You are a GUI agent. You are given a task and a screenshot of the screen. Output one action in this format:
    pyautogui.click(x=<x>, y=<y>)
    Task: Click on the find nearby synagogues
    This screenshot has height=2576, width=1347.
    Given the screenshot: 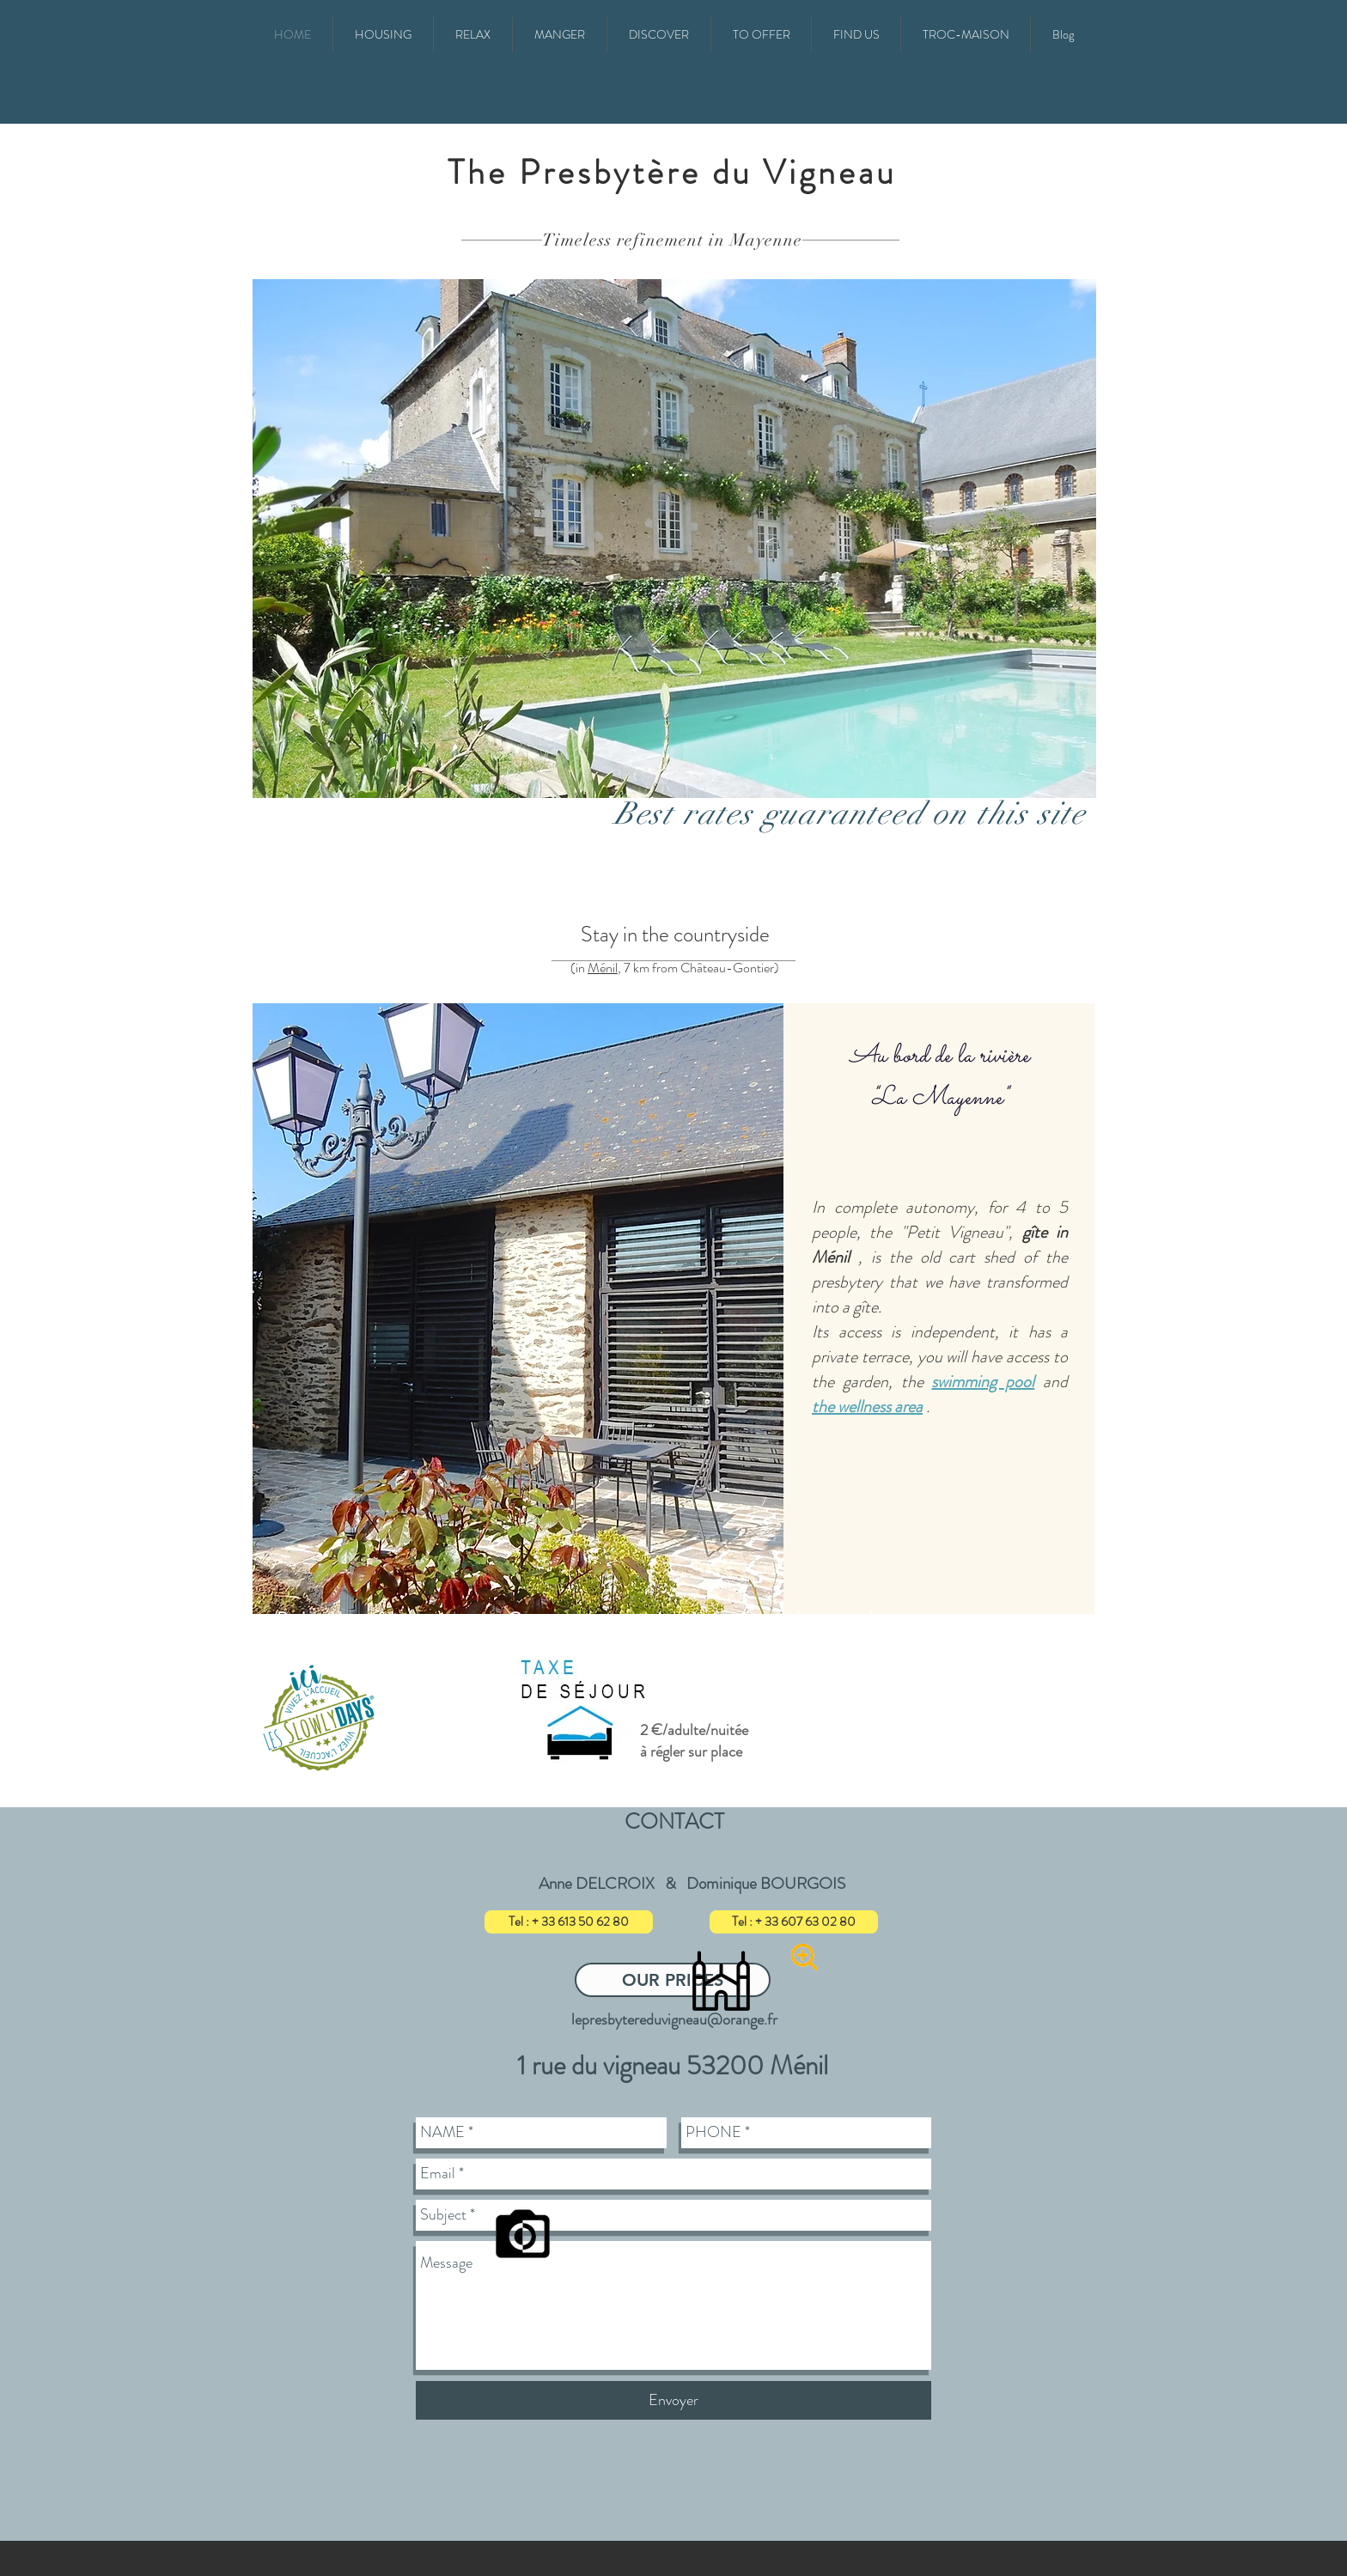 What is the action you would take?
    pyautogui.click(x=721, y=1982)
    